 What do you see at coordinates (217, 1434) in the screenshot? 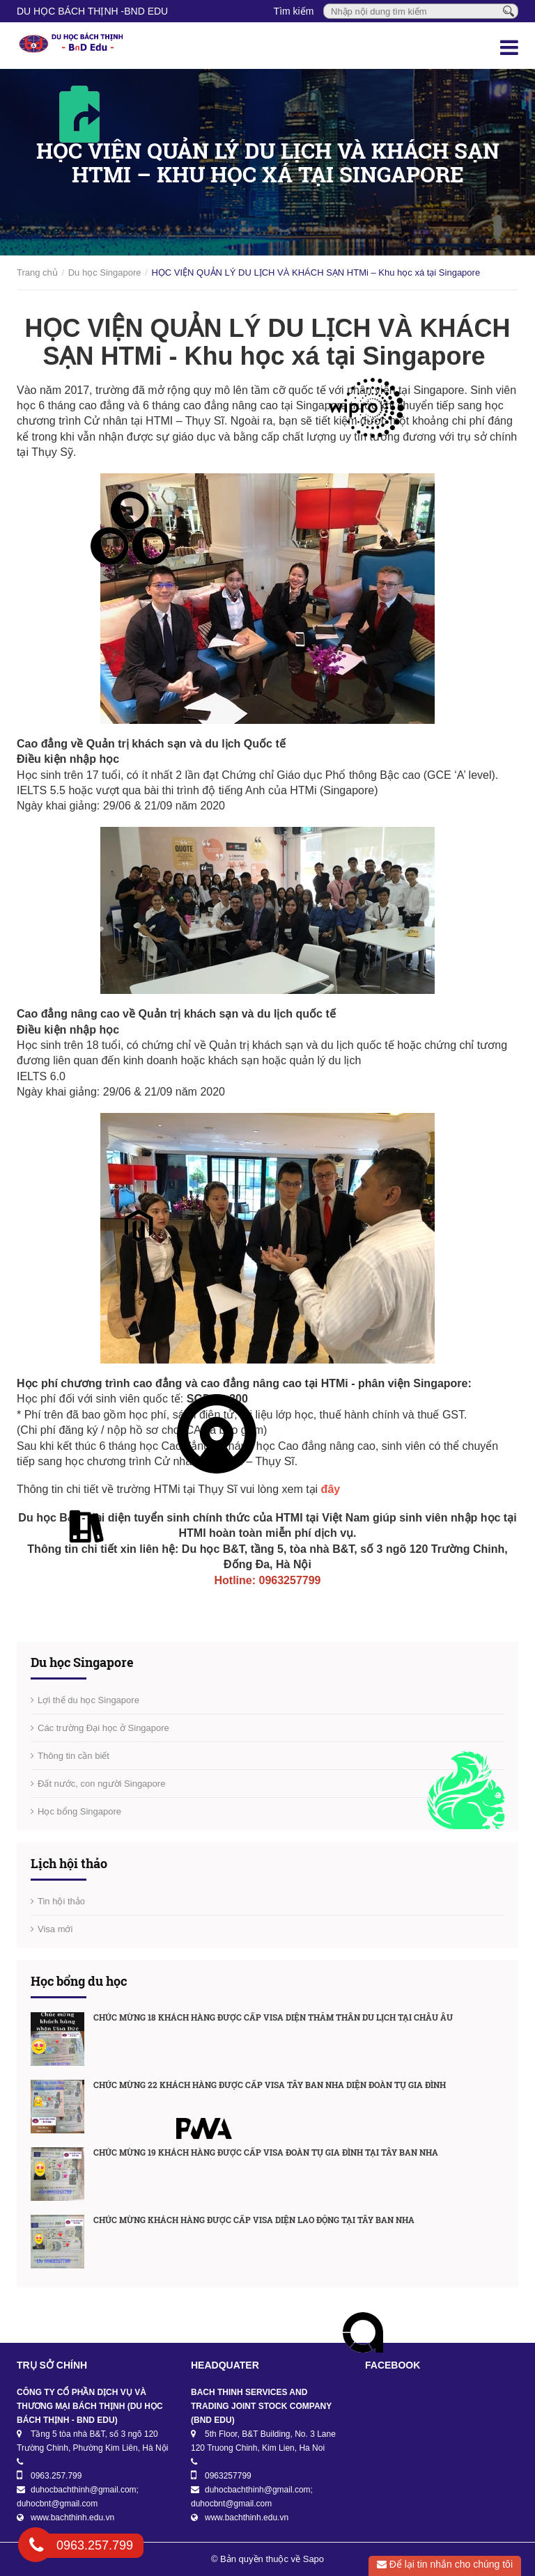
I see `open the Castro podcast app` at bounding box center [217, 1434].